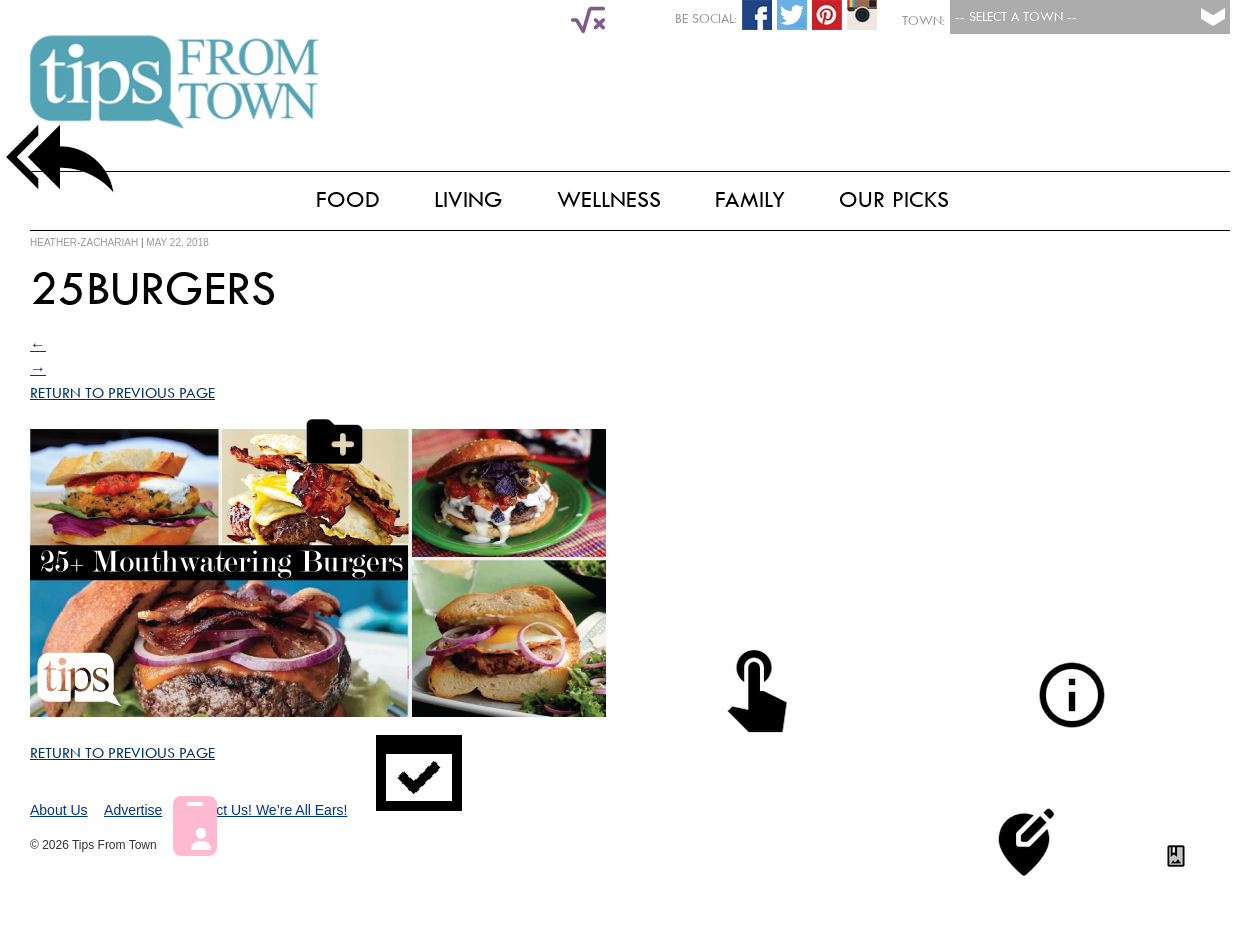 The image size is (1260, 950). I want to click on indicates a verified domain or website, so click(419, 773).